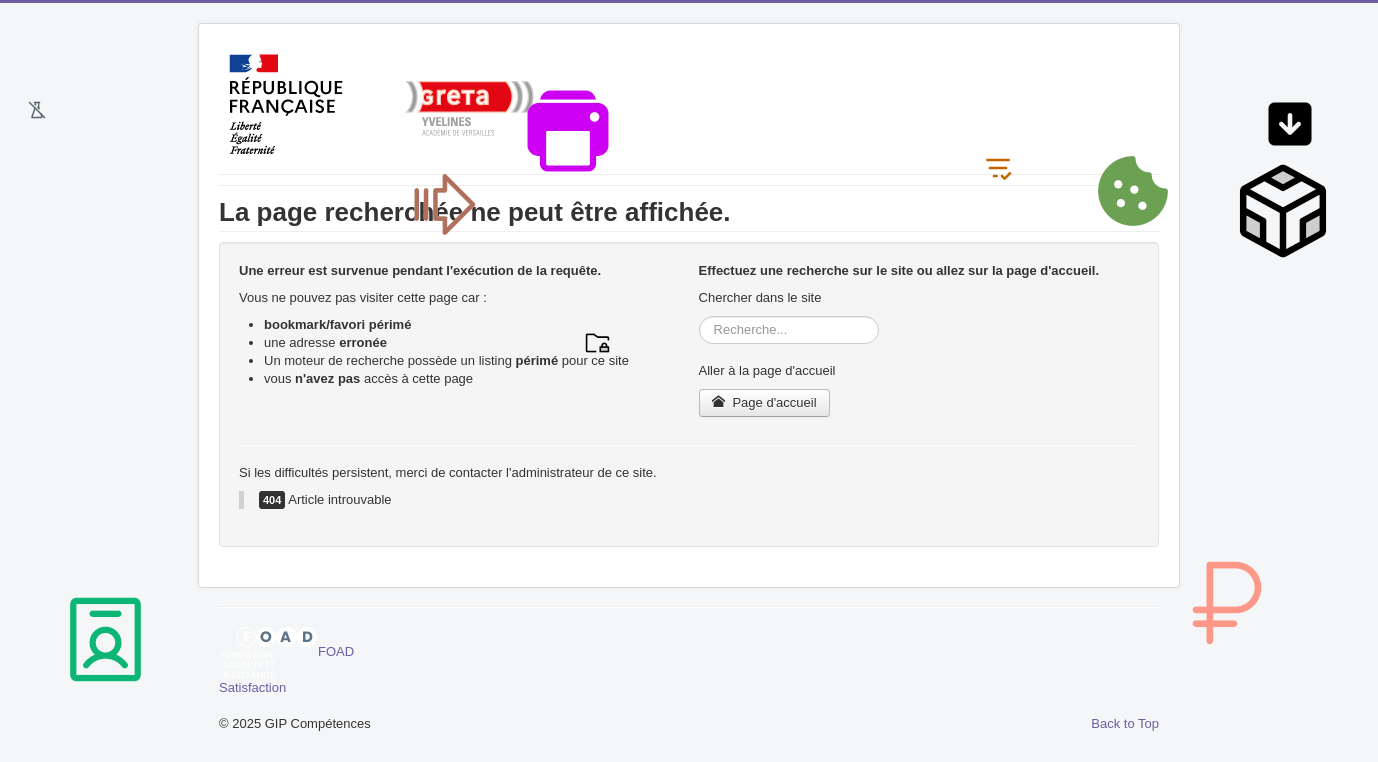 The image size is (1378, 762). I want to click on print this document, so click(568, 131).